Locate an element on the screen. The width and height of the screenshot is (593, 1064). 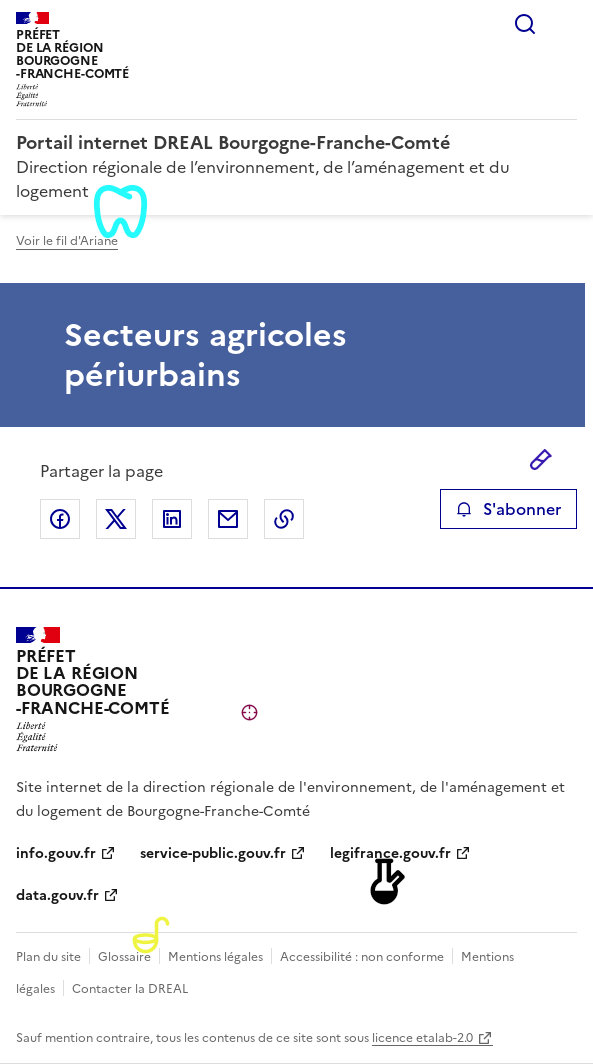
focus or center the camera viewfinder is located at coordinates (249, 712).